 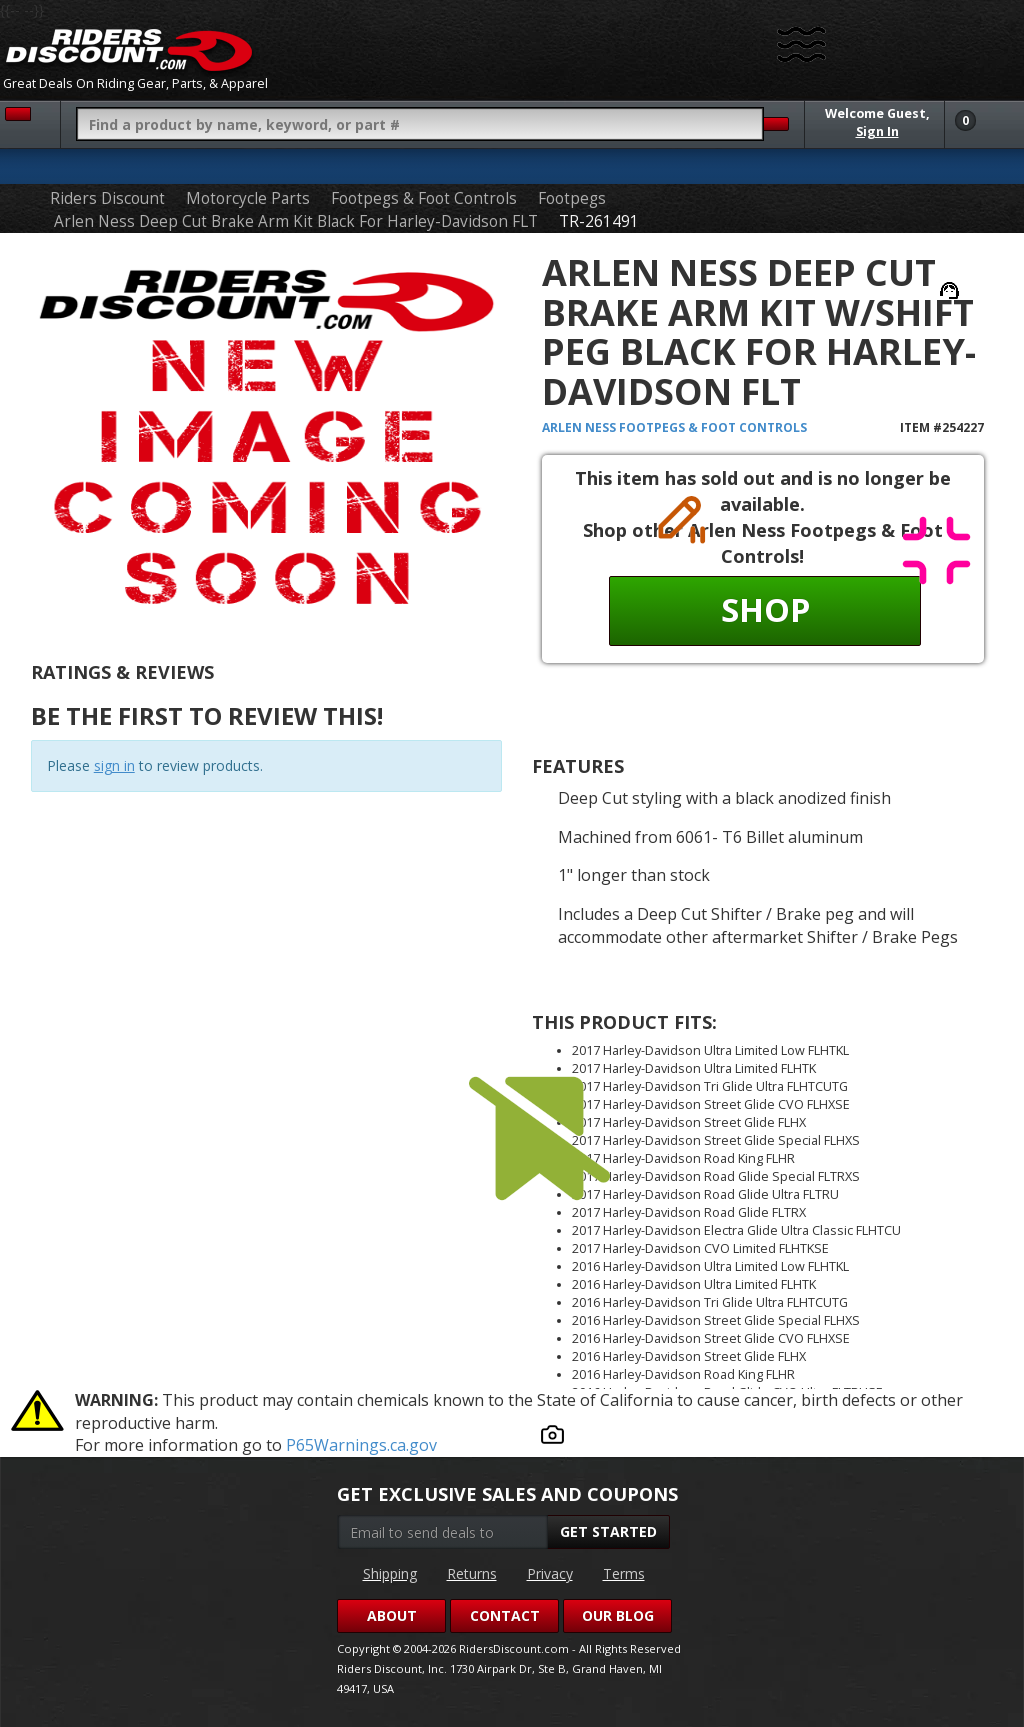 What do you see at coordinates (552, 1434) in the screenshot?
I see `take a photo` at bounding box center [552, 1434].